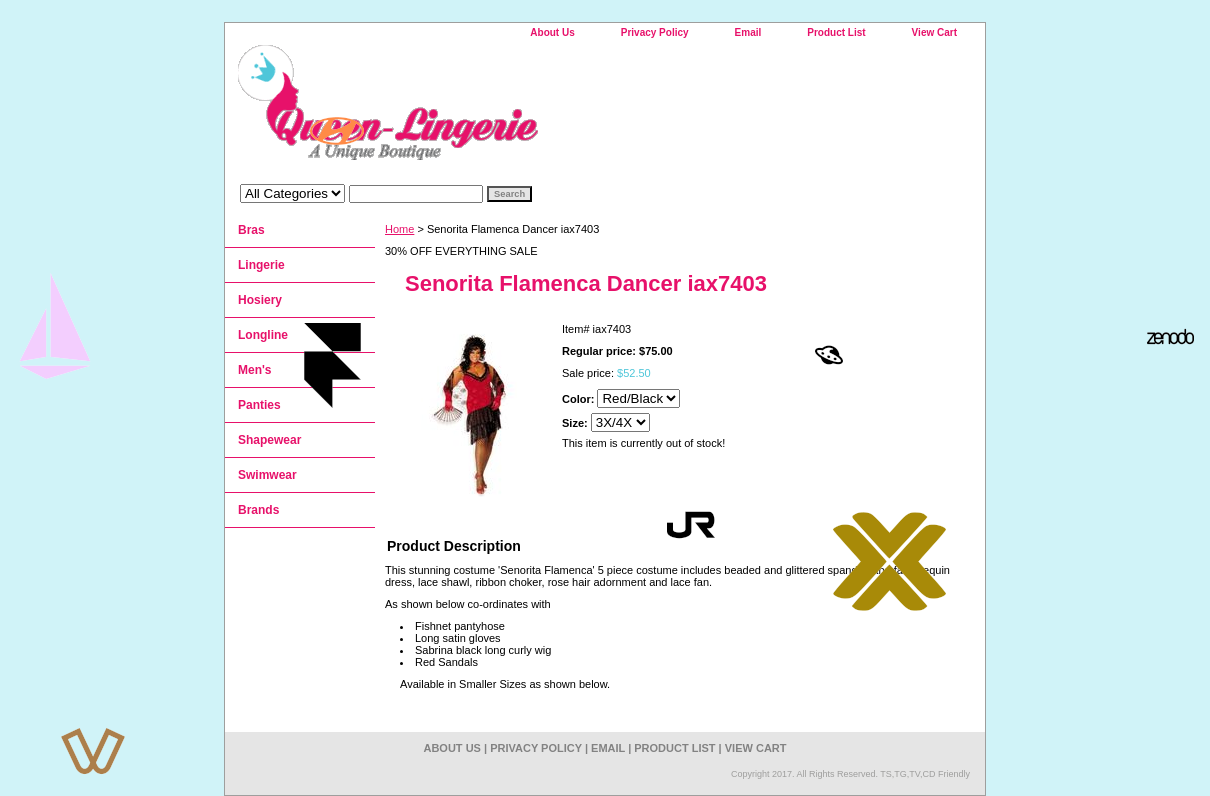 Image resolution: width=1210 pixels, height=796 pixels. What do you see at coordinates (889, 561) in the screenshot?
I see `open proxmox virtual environment dashboard` at bounding box center [889, 561].